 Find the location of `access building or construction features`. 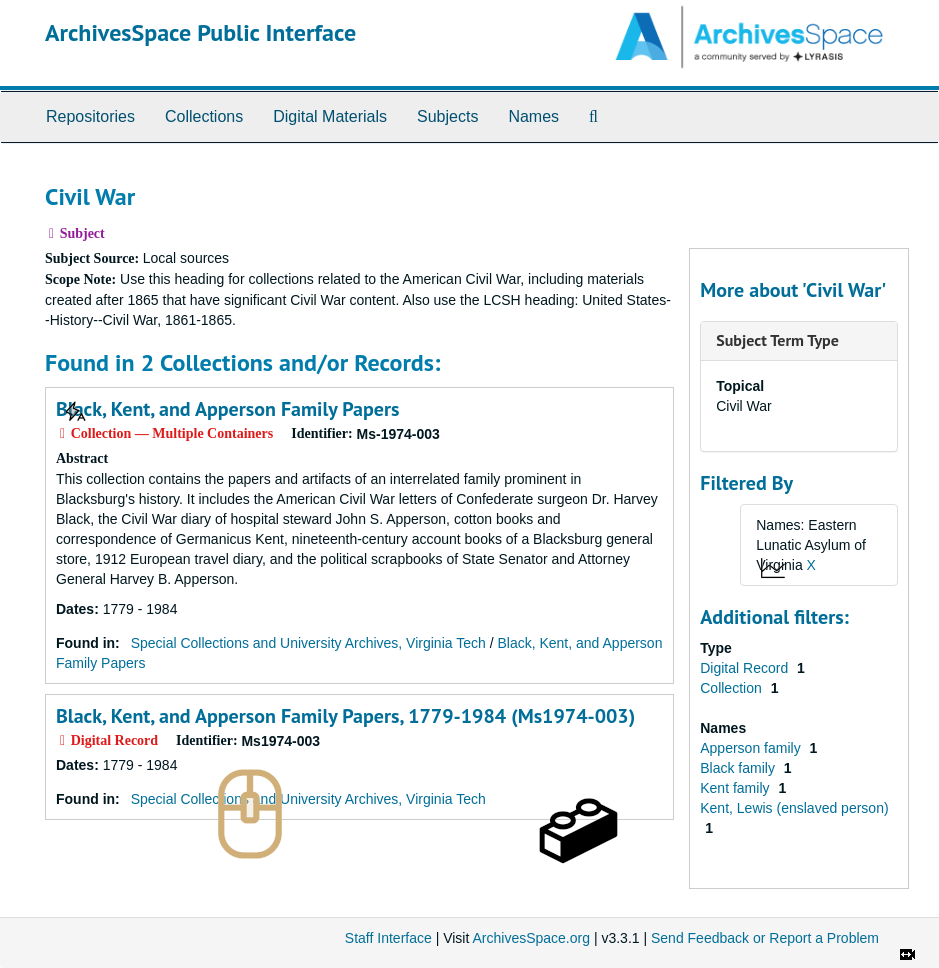

access building or construction features is located at coordinates (578, 829).